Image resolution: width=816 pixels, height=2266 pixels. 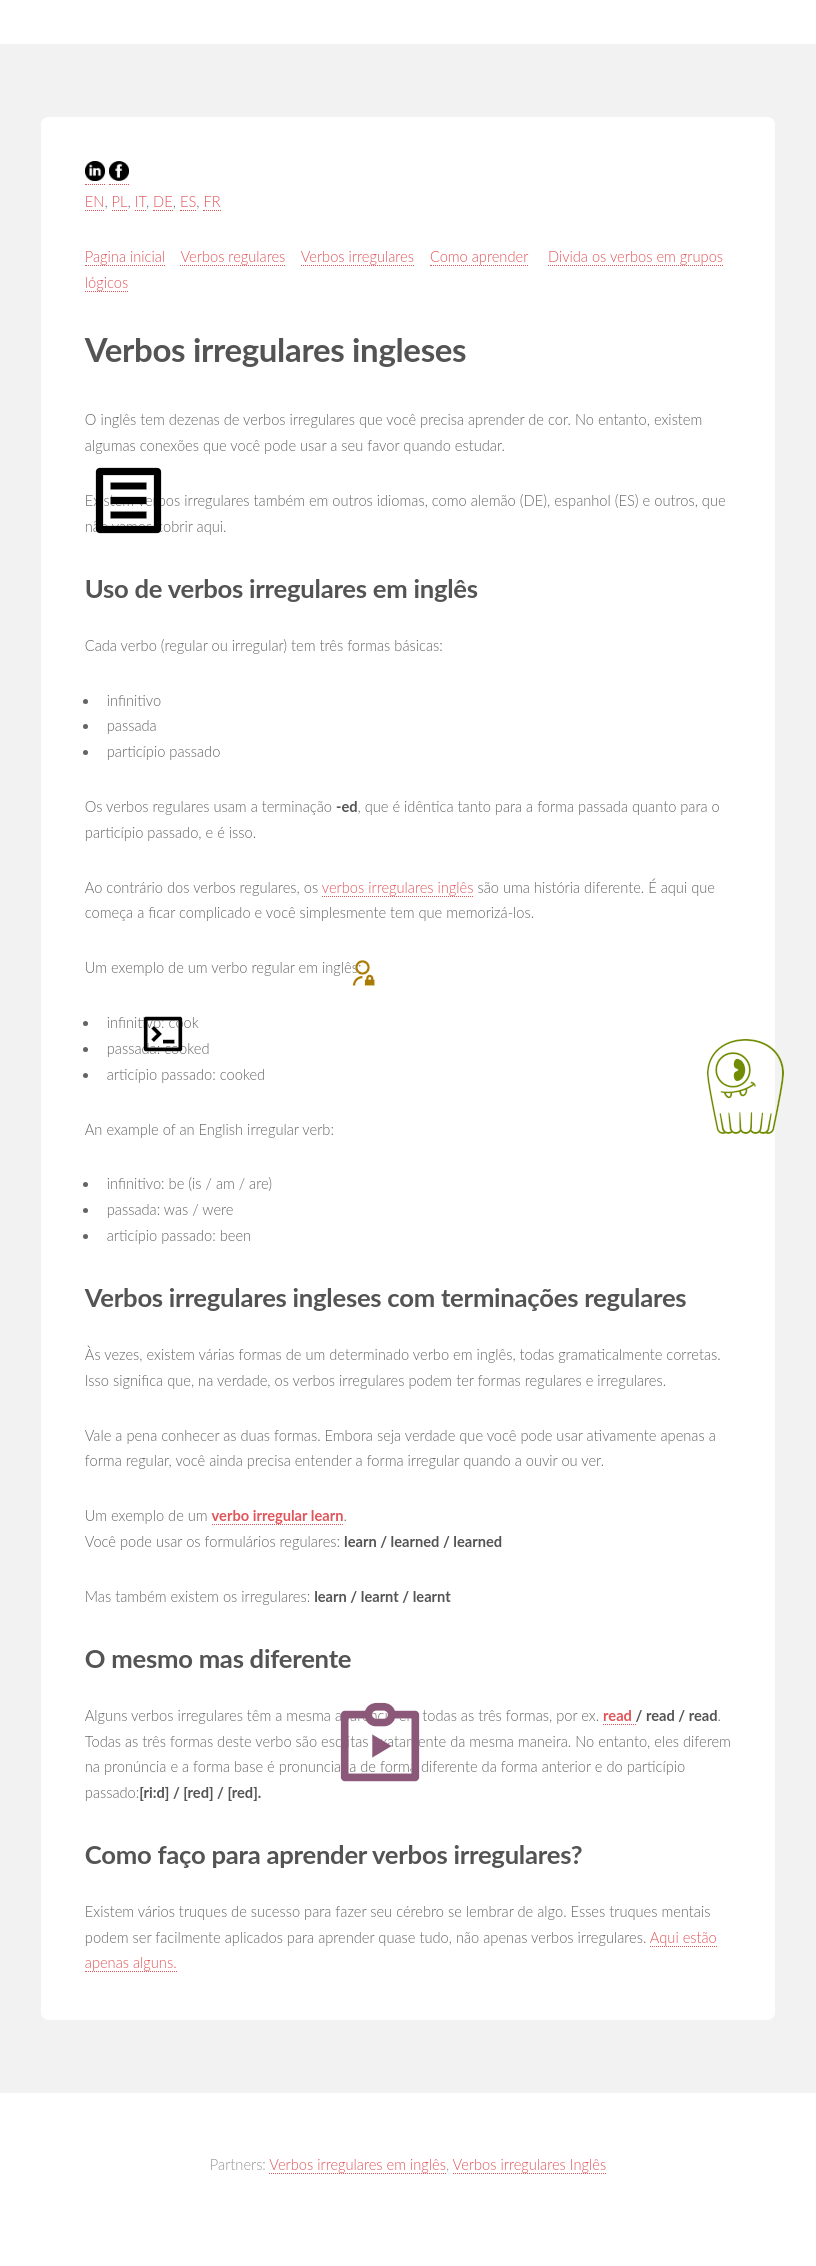 What do you see at coordinates (362, 973) in the screenshot?
I see `access admin or administrator settings` at bounding box center [362, 973].